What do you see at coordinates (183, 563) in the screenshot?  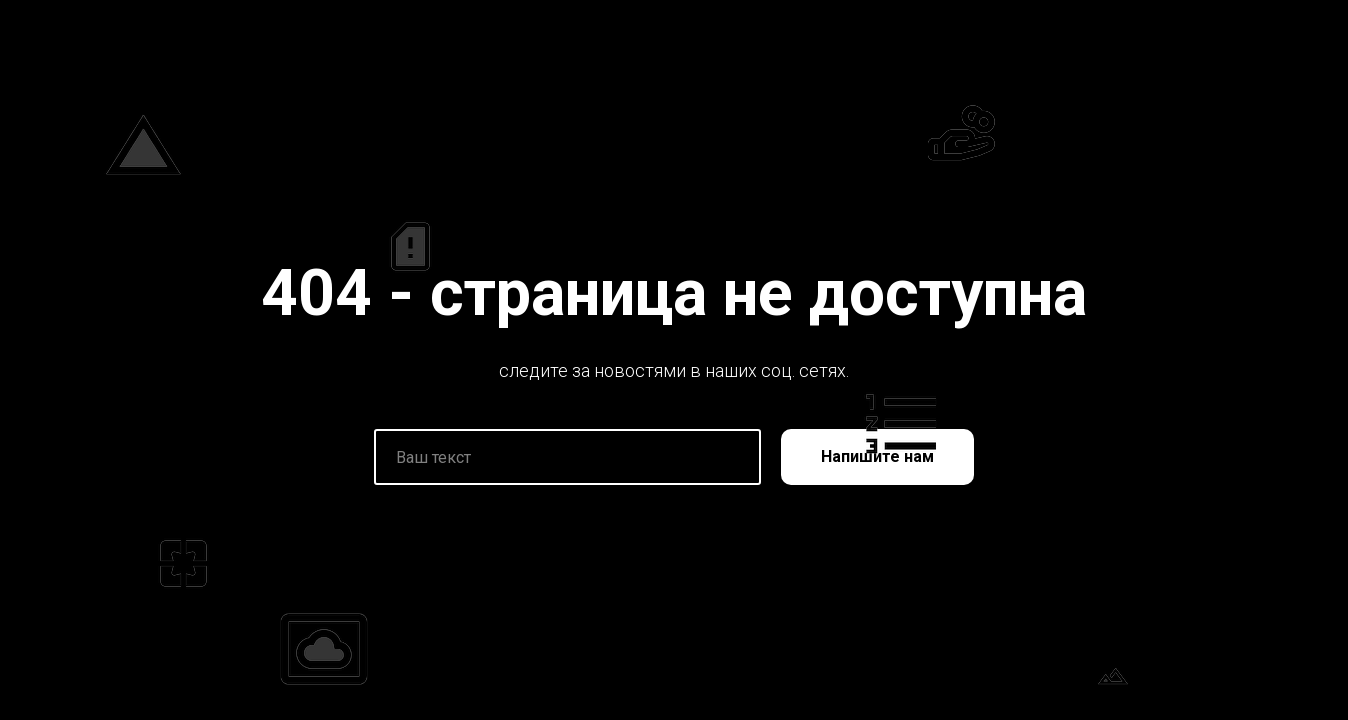 I see `access pages or documents` at bounding box center [183, 563].